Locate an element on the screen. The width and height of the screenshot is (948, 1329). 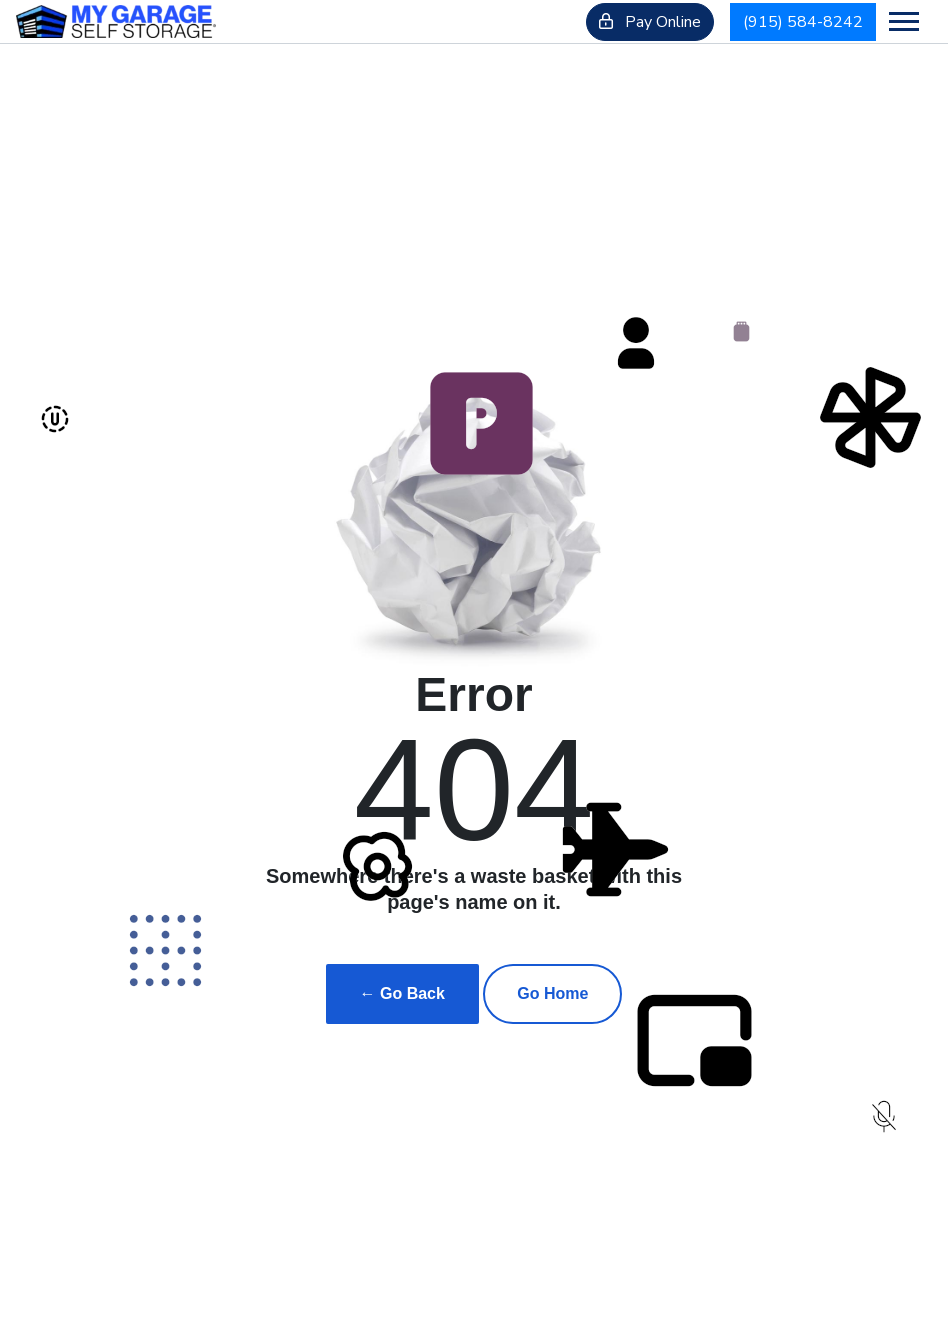
enable picture-in-picture mode is located at coordinates (694, 1040).